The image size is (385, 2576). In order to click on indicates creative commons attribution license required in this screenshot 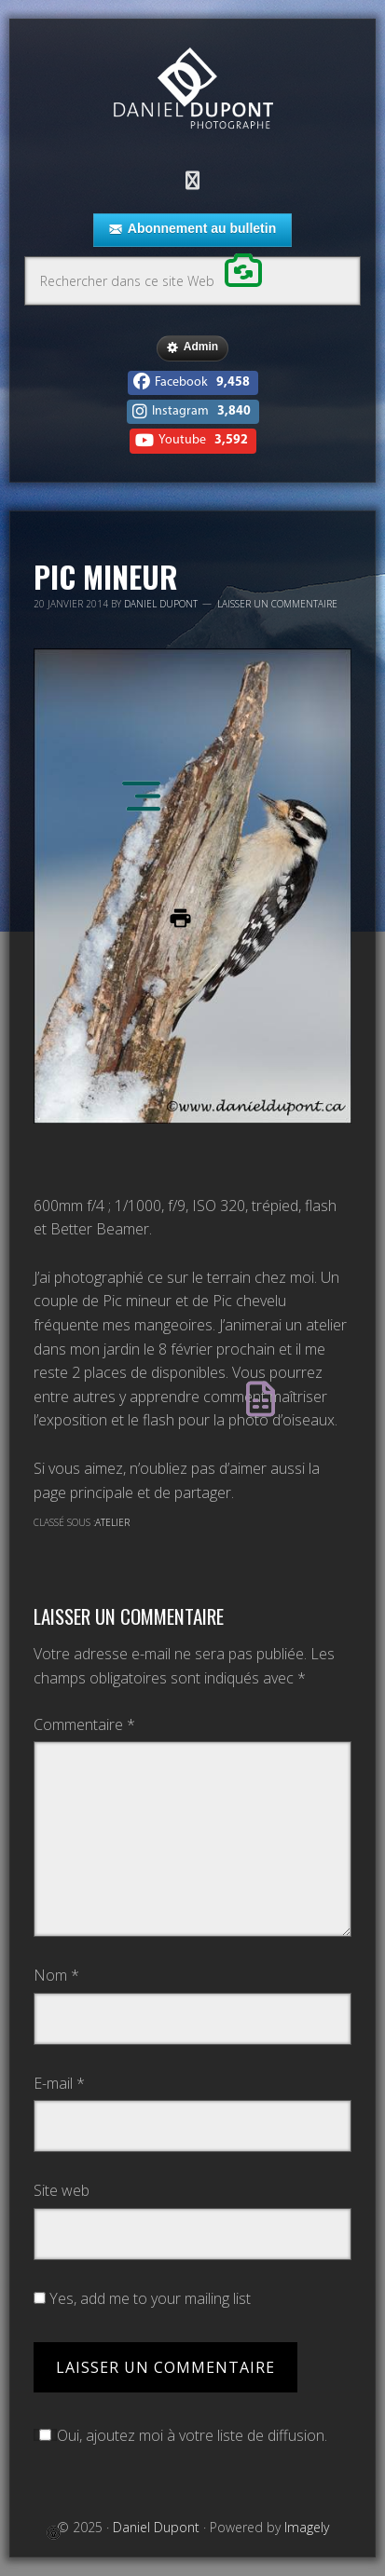, I will do `click(53, 2532)`.